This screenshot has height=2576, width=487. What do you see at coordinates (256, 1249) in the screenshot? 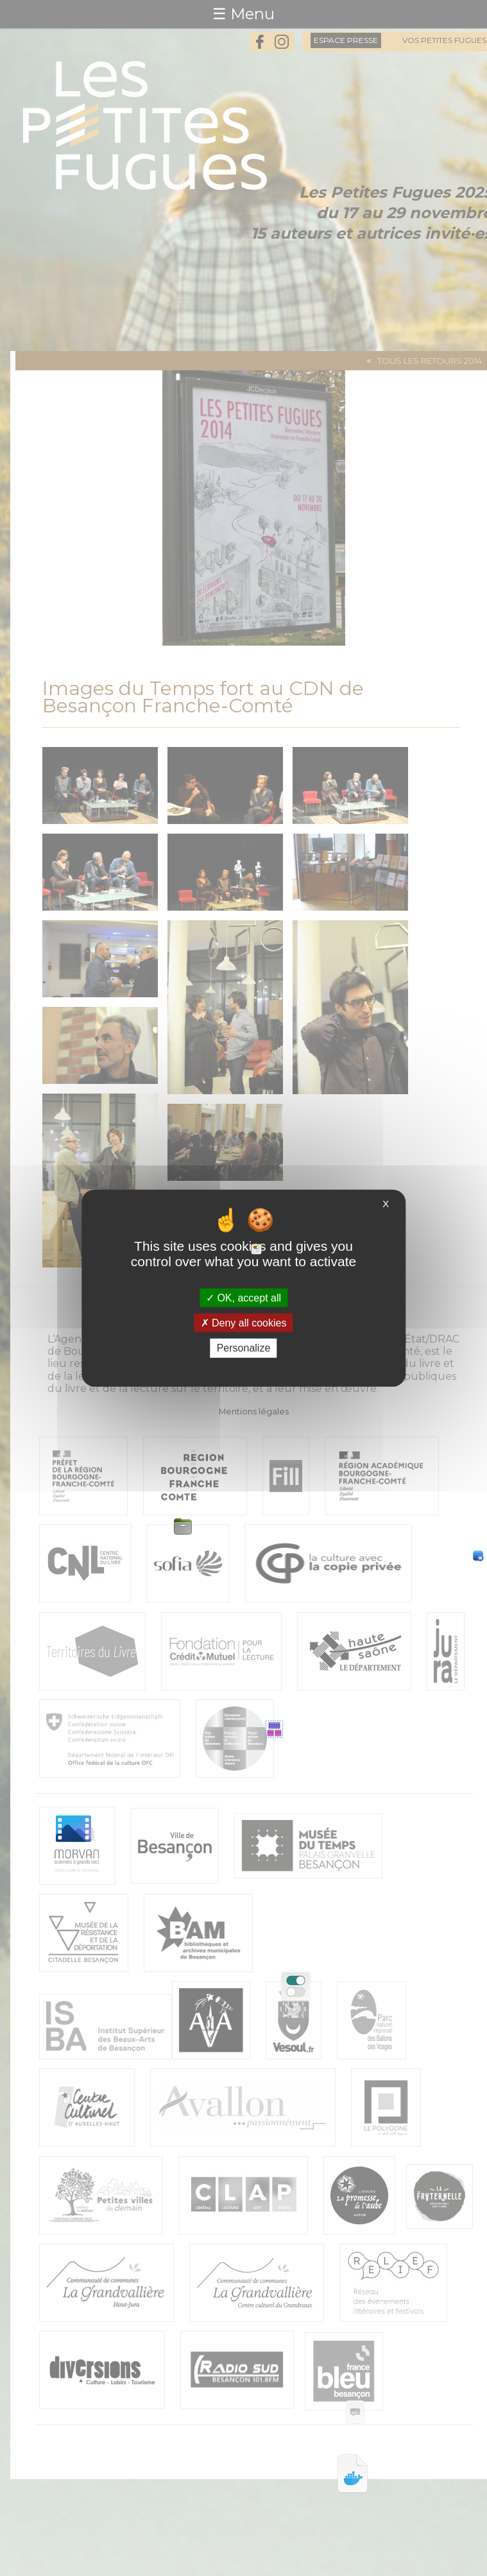
I see `open unity tweak tool settings` at bounding box center [256, 1249].